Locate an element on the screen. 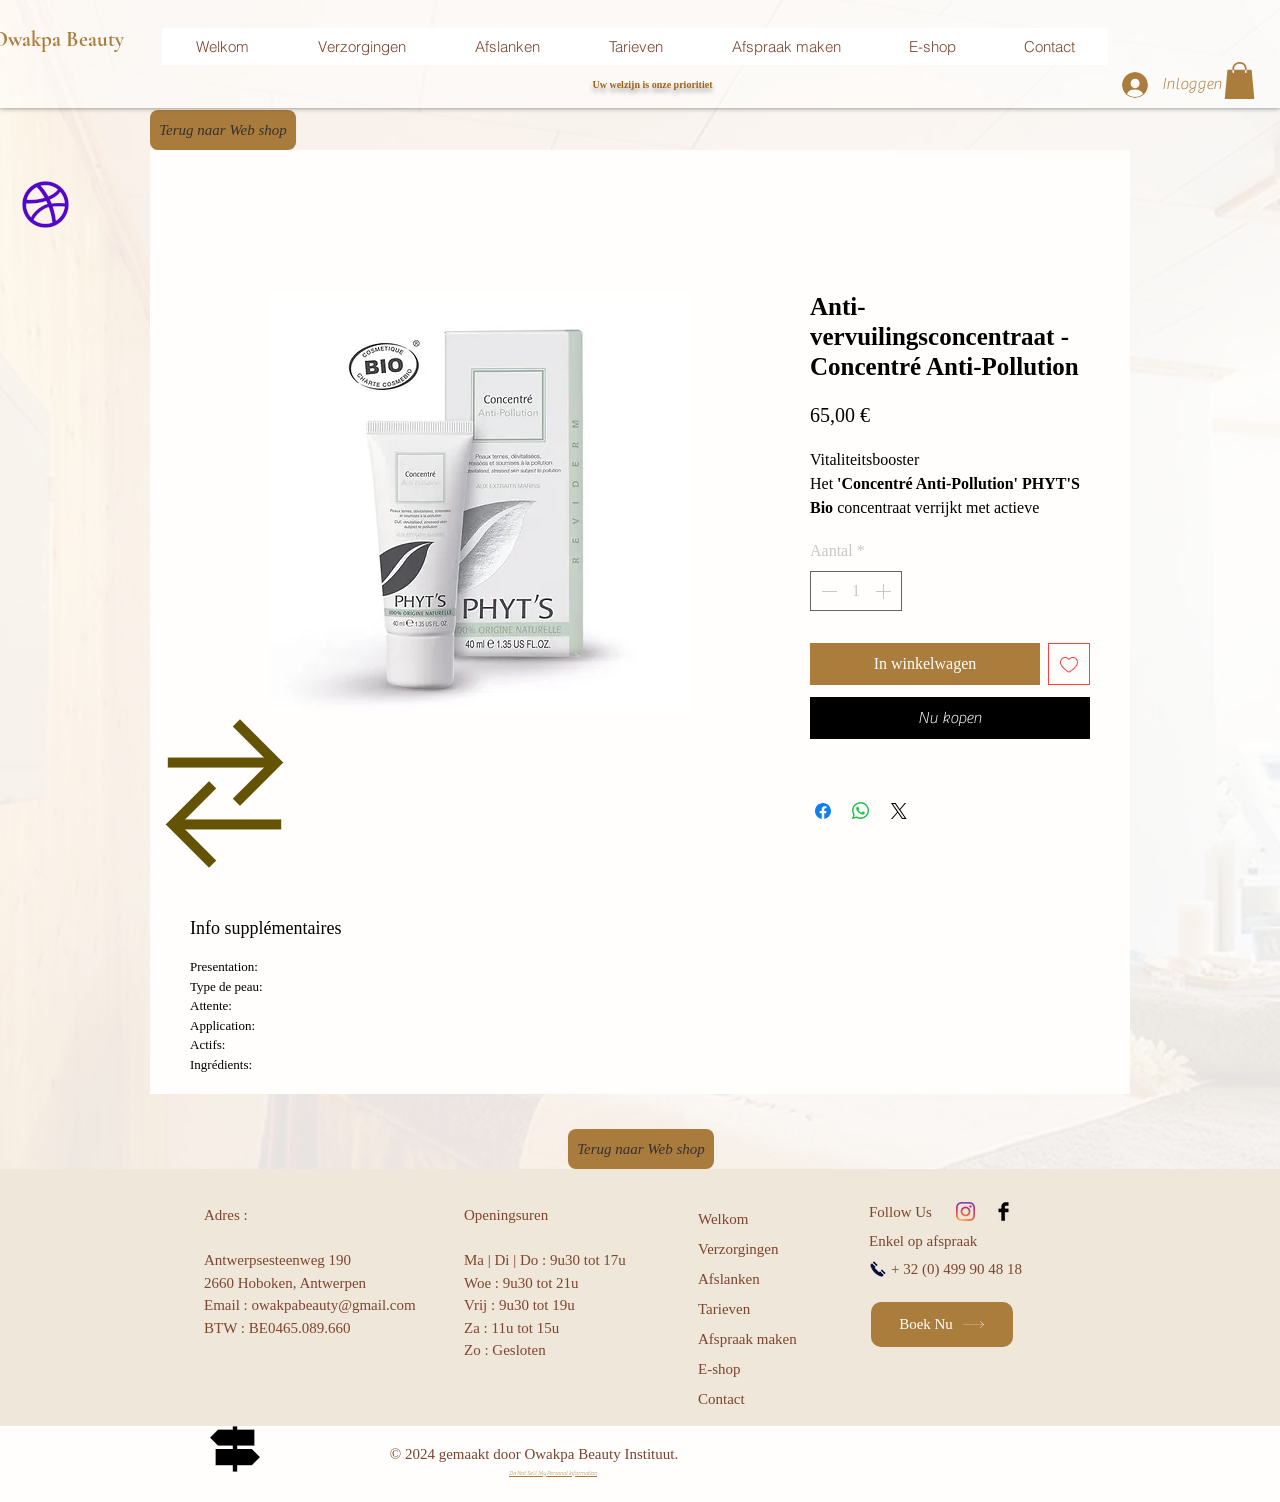  visit dribbble profile or portfolio is located at coordinates (45, 204).